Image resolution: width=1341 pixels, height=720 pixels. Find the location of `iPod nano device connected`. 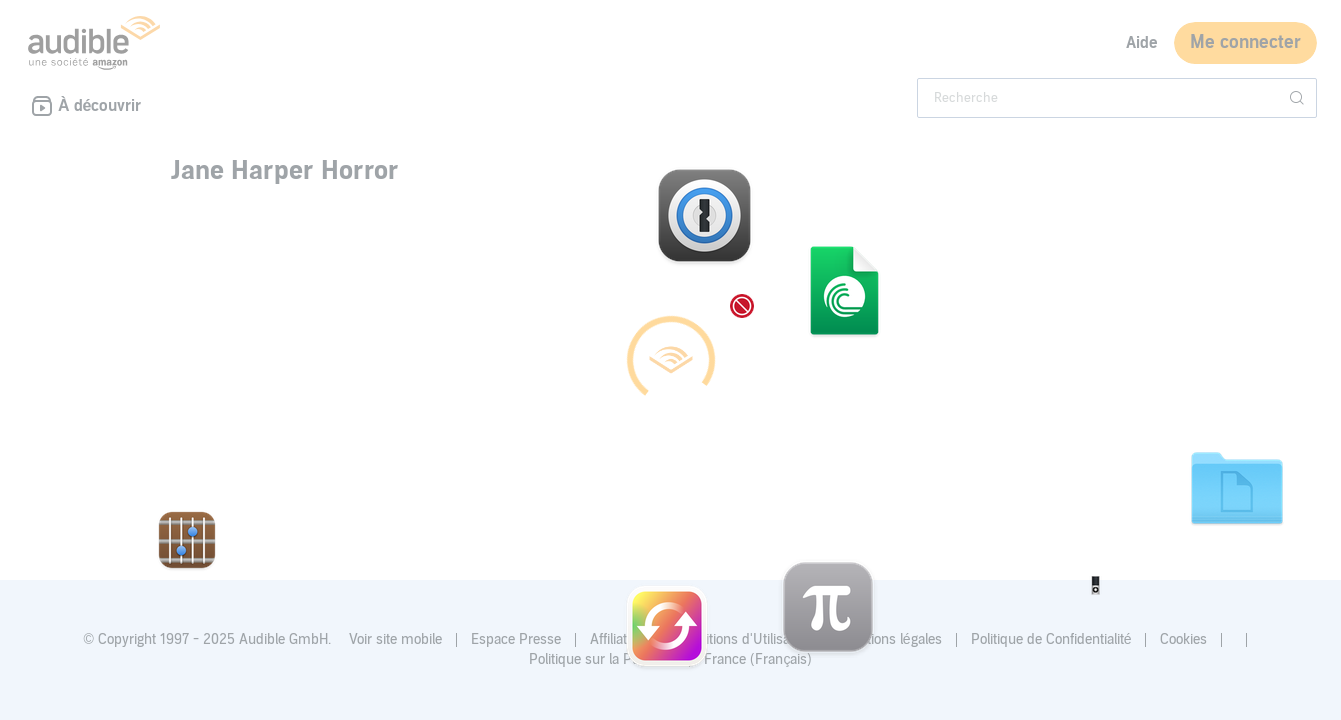

iPod nano device connected is located at coordinates (1095, 585).